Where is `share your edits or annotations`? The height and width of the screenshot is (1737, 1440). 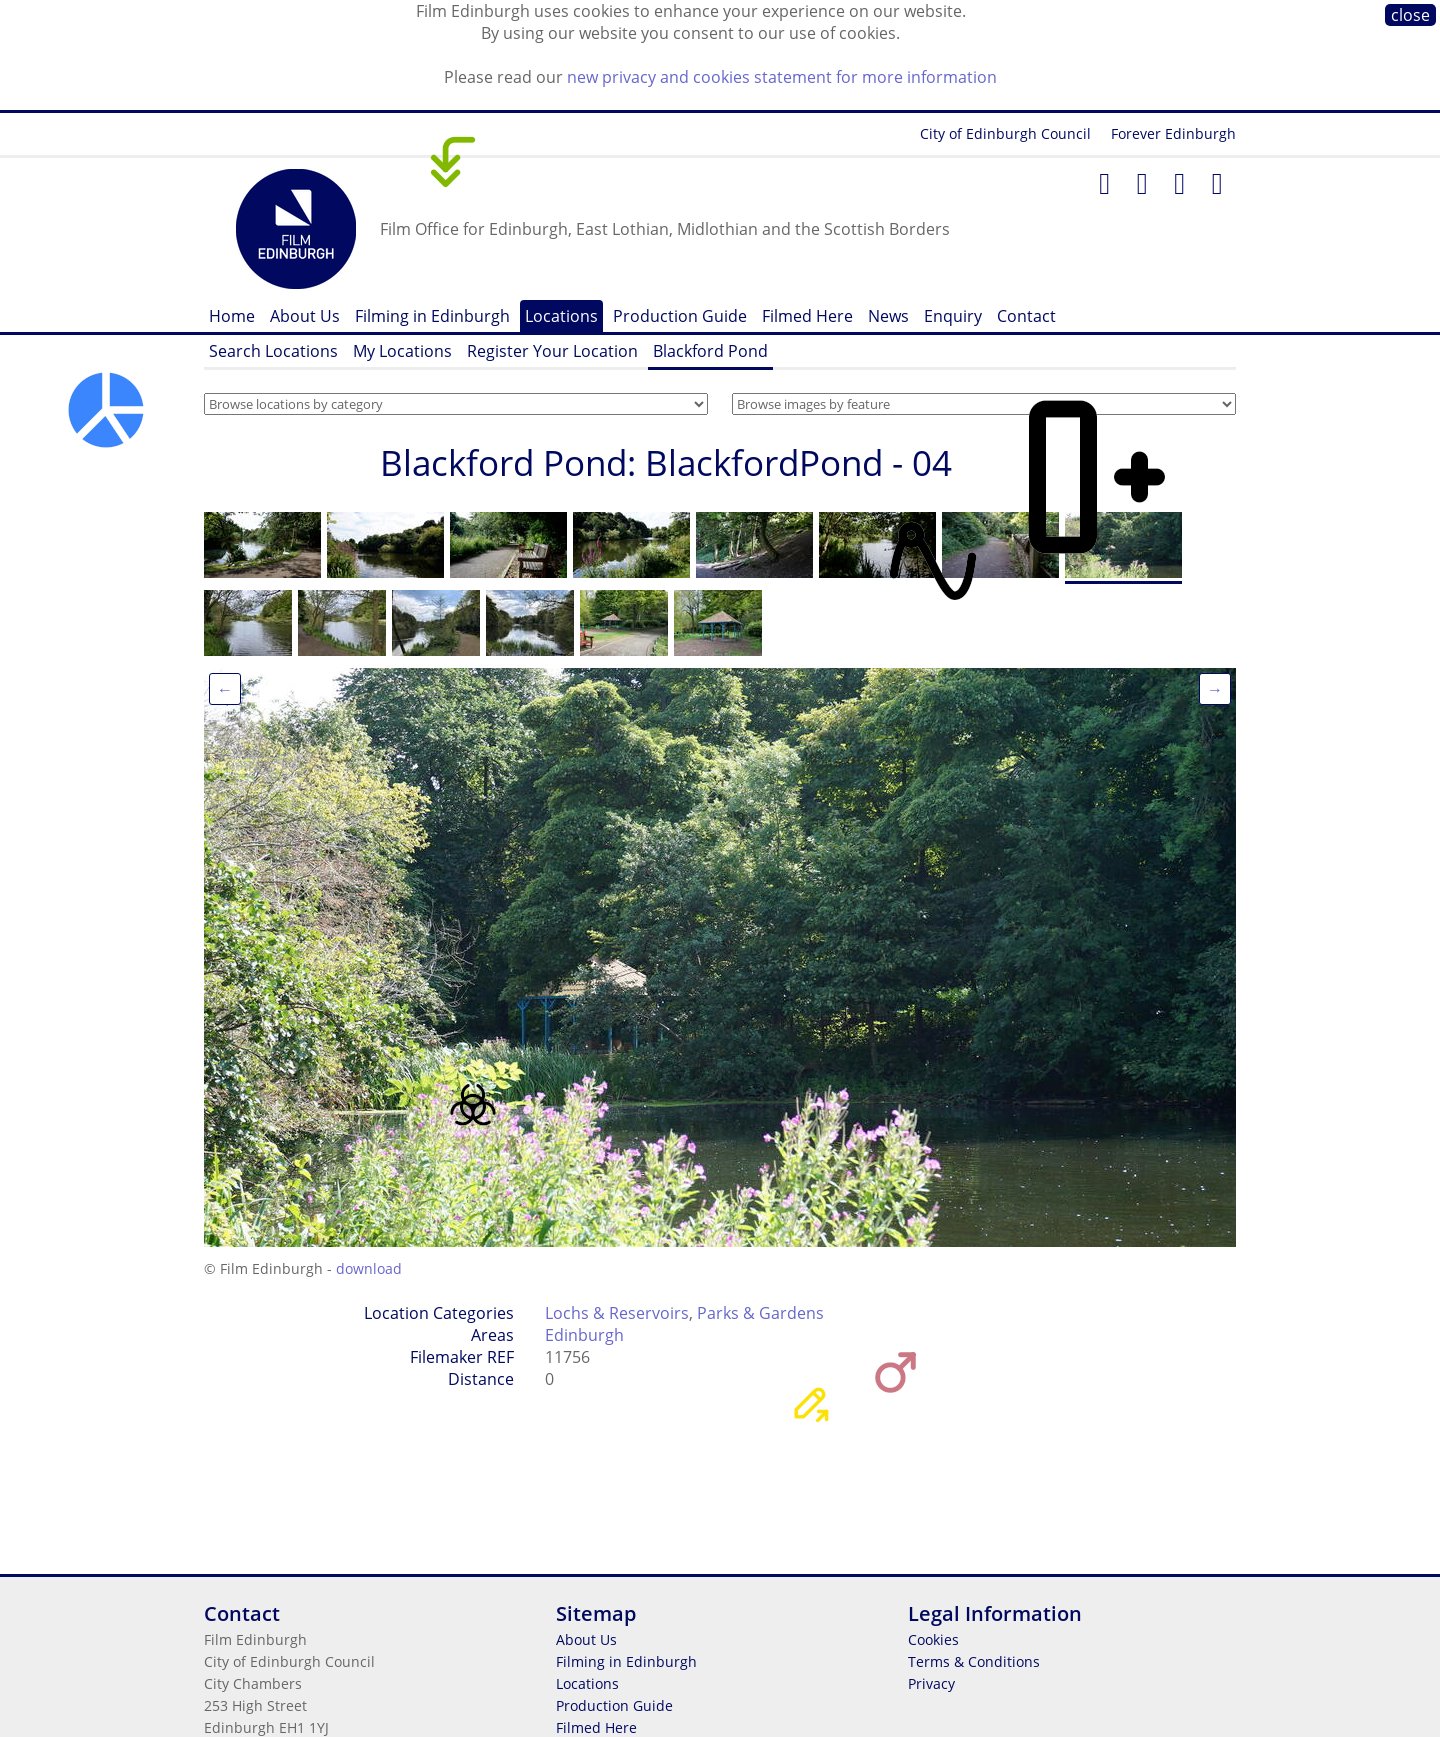 share your edits or annotations is located at coordinates (810, 1402).